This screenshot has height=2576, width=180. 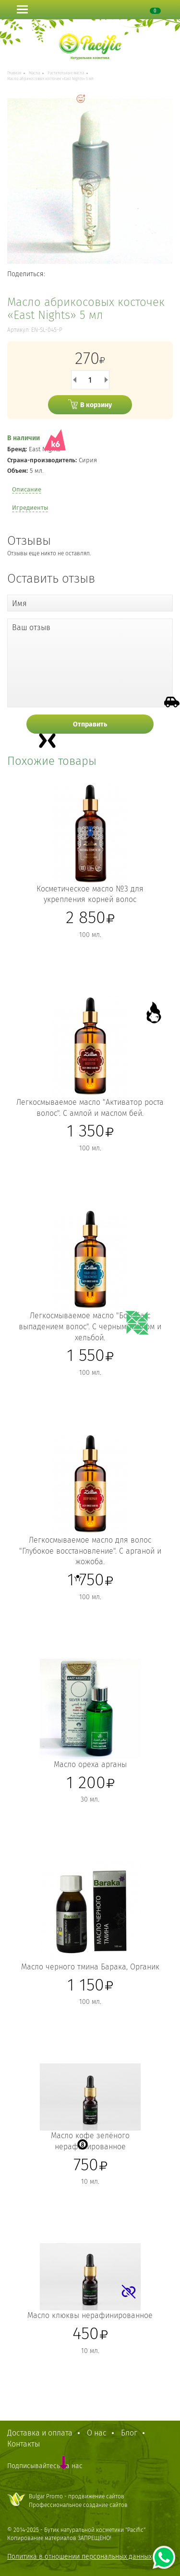 I want to click on open Firefly III personal finance manager, so click(x=154, y=1012).